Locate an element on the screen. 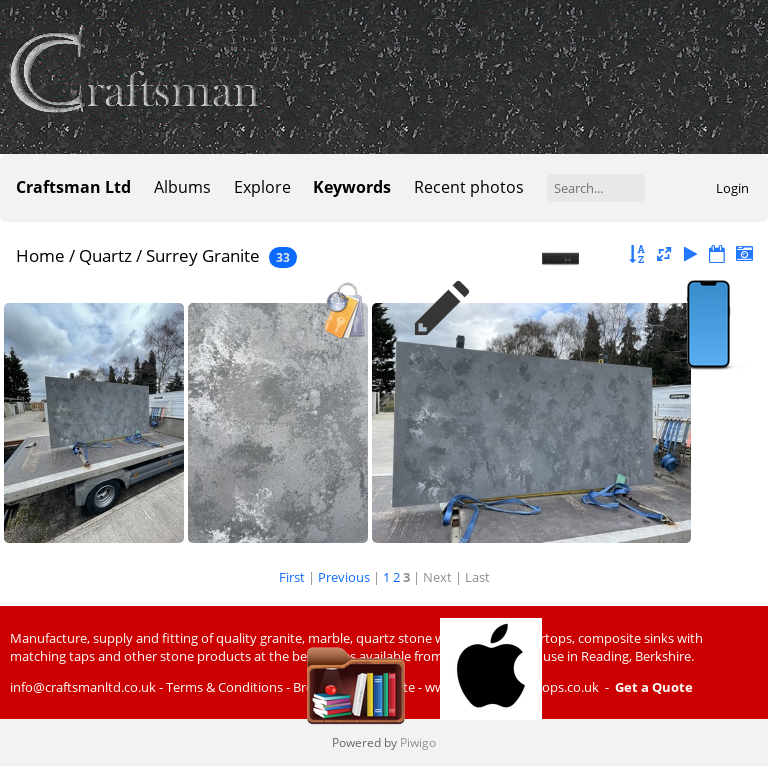 This screenshot has width=768, height=766. iPhone 16e device icon is located at coordinates (708, 325).